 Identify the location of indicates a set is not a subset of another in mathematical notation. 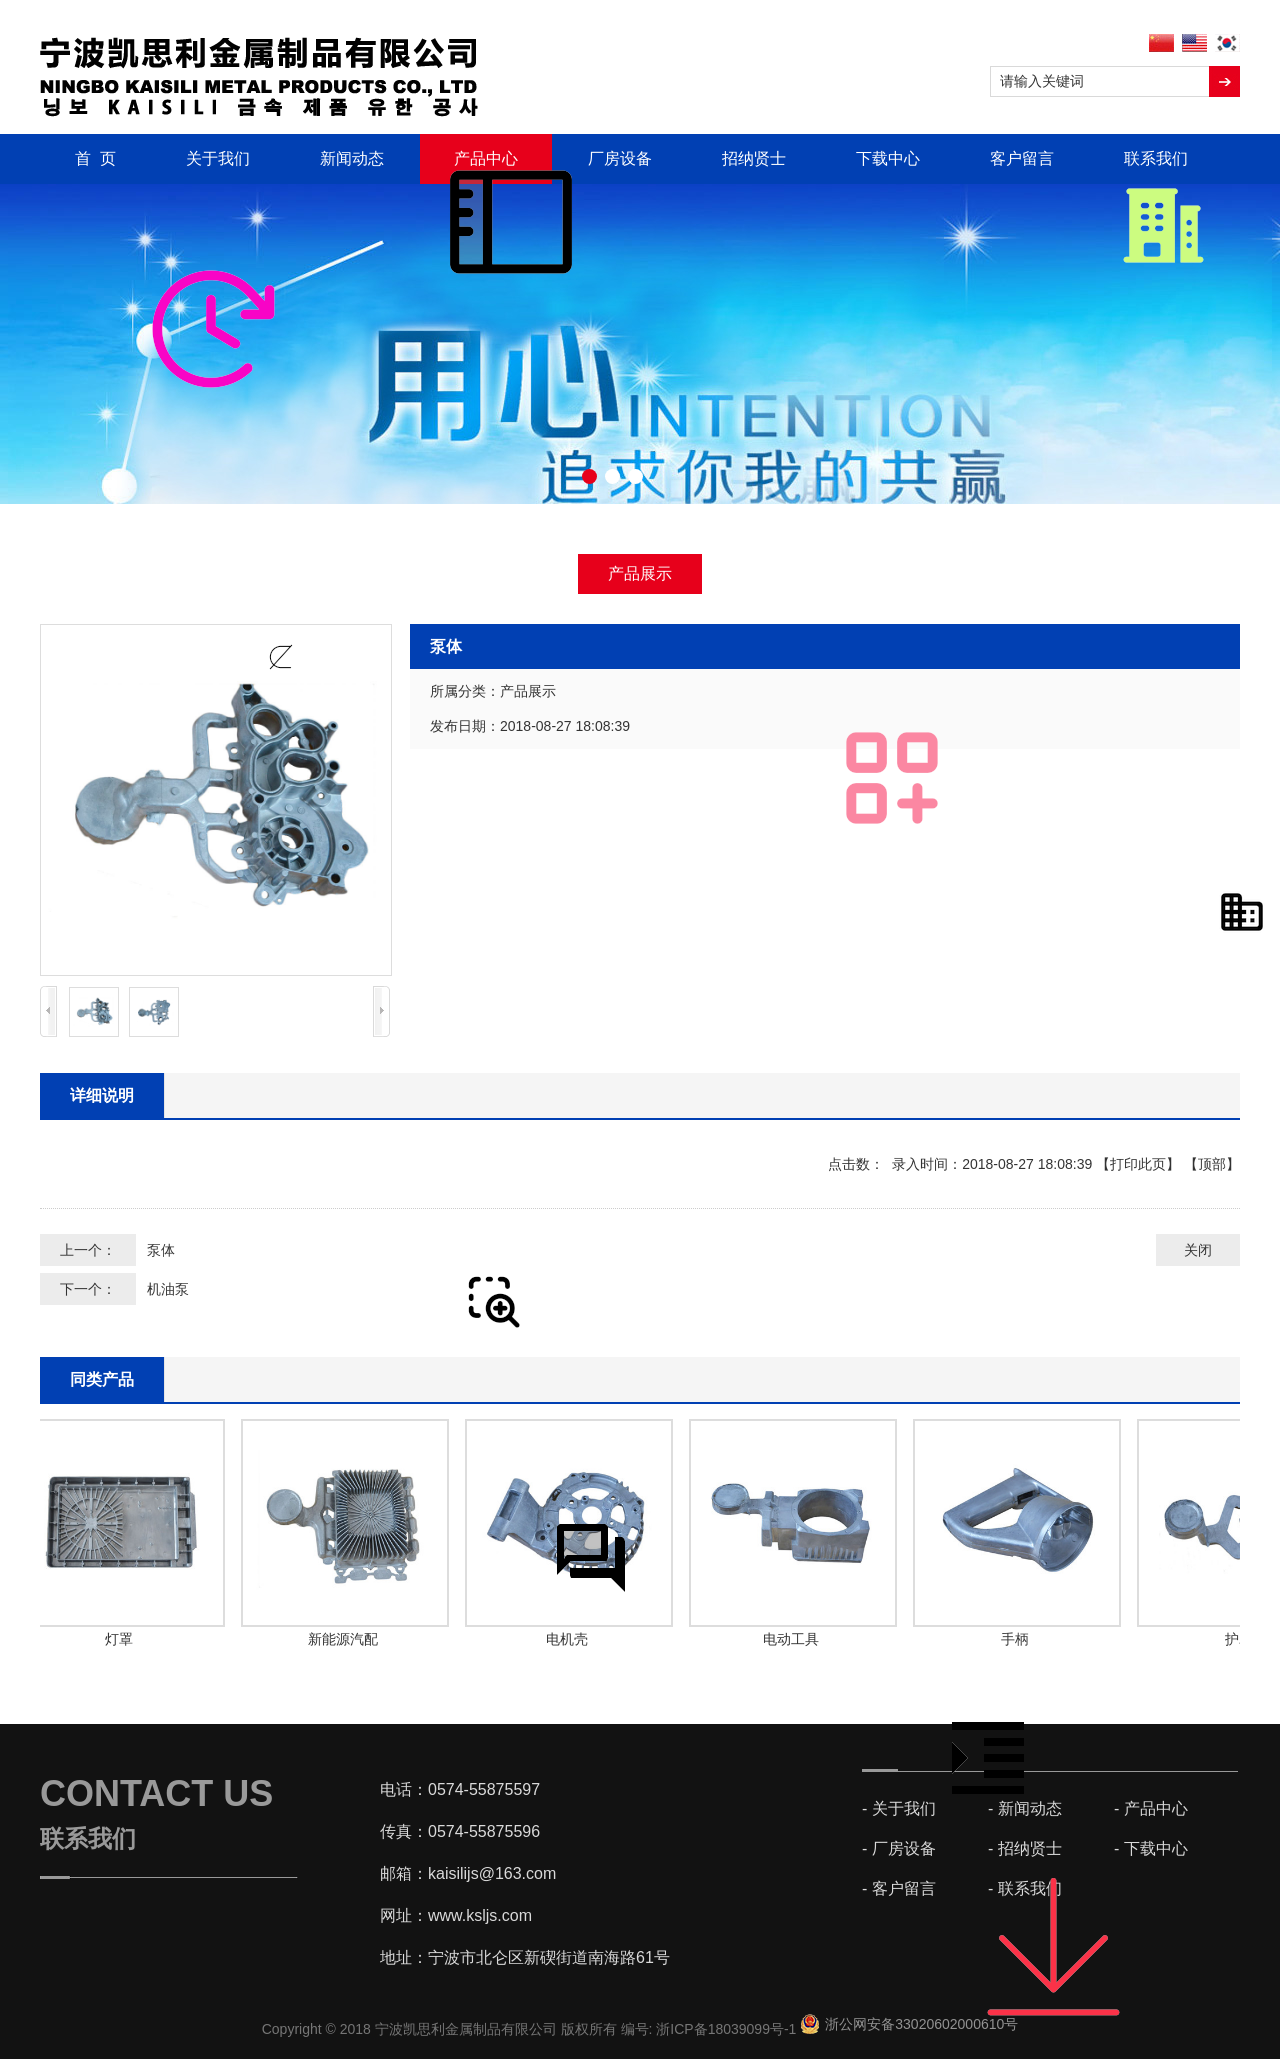
(281, 657).